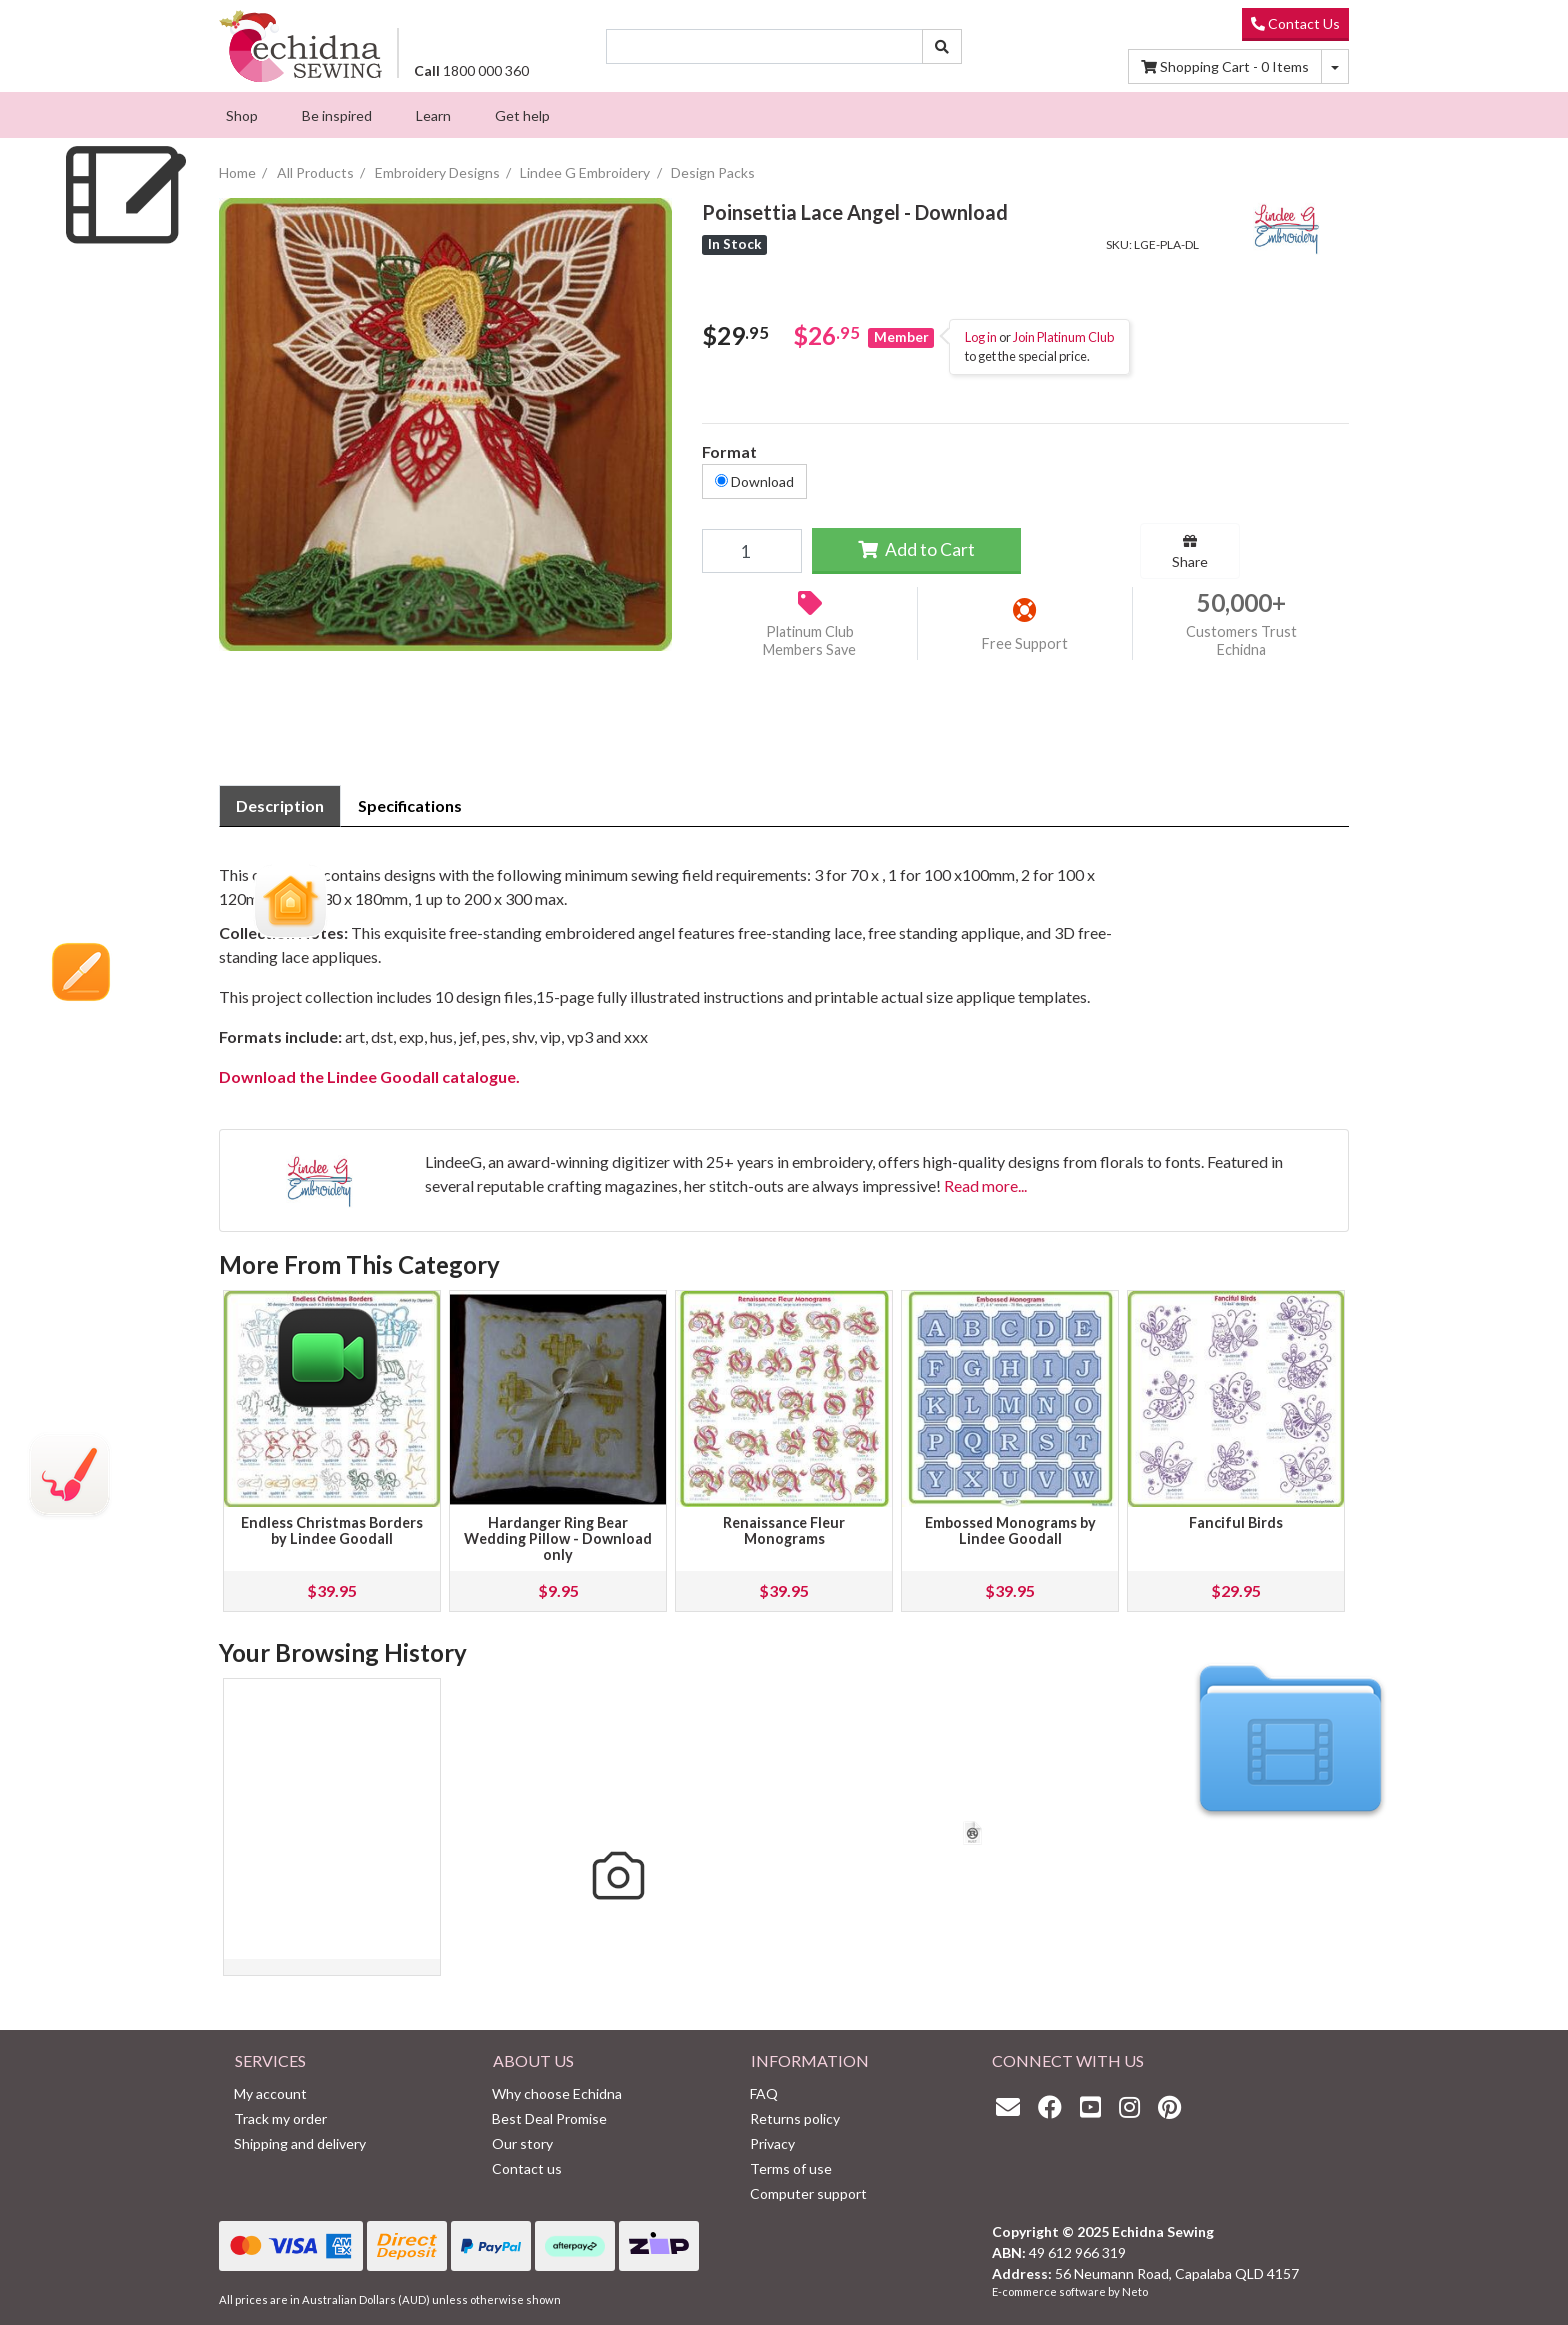  Describe the element at coordinates (69, 1474) in the screenshot. I see `open gnome paint application` at that location.